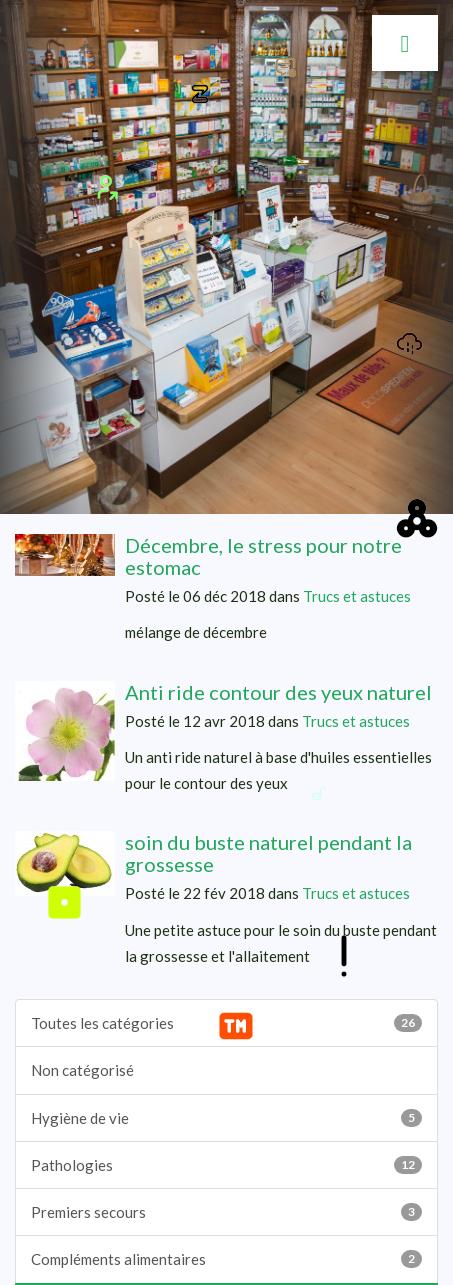 The height and width of the screenshot is (1285, 453). I want to click on share a user profile, so click(106, 187).